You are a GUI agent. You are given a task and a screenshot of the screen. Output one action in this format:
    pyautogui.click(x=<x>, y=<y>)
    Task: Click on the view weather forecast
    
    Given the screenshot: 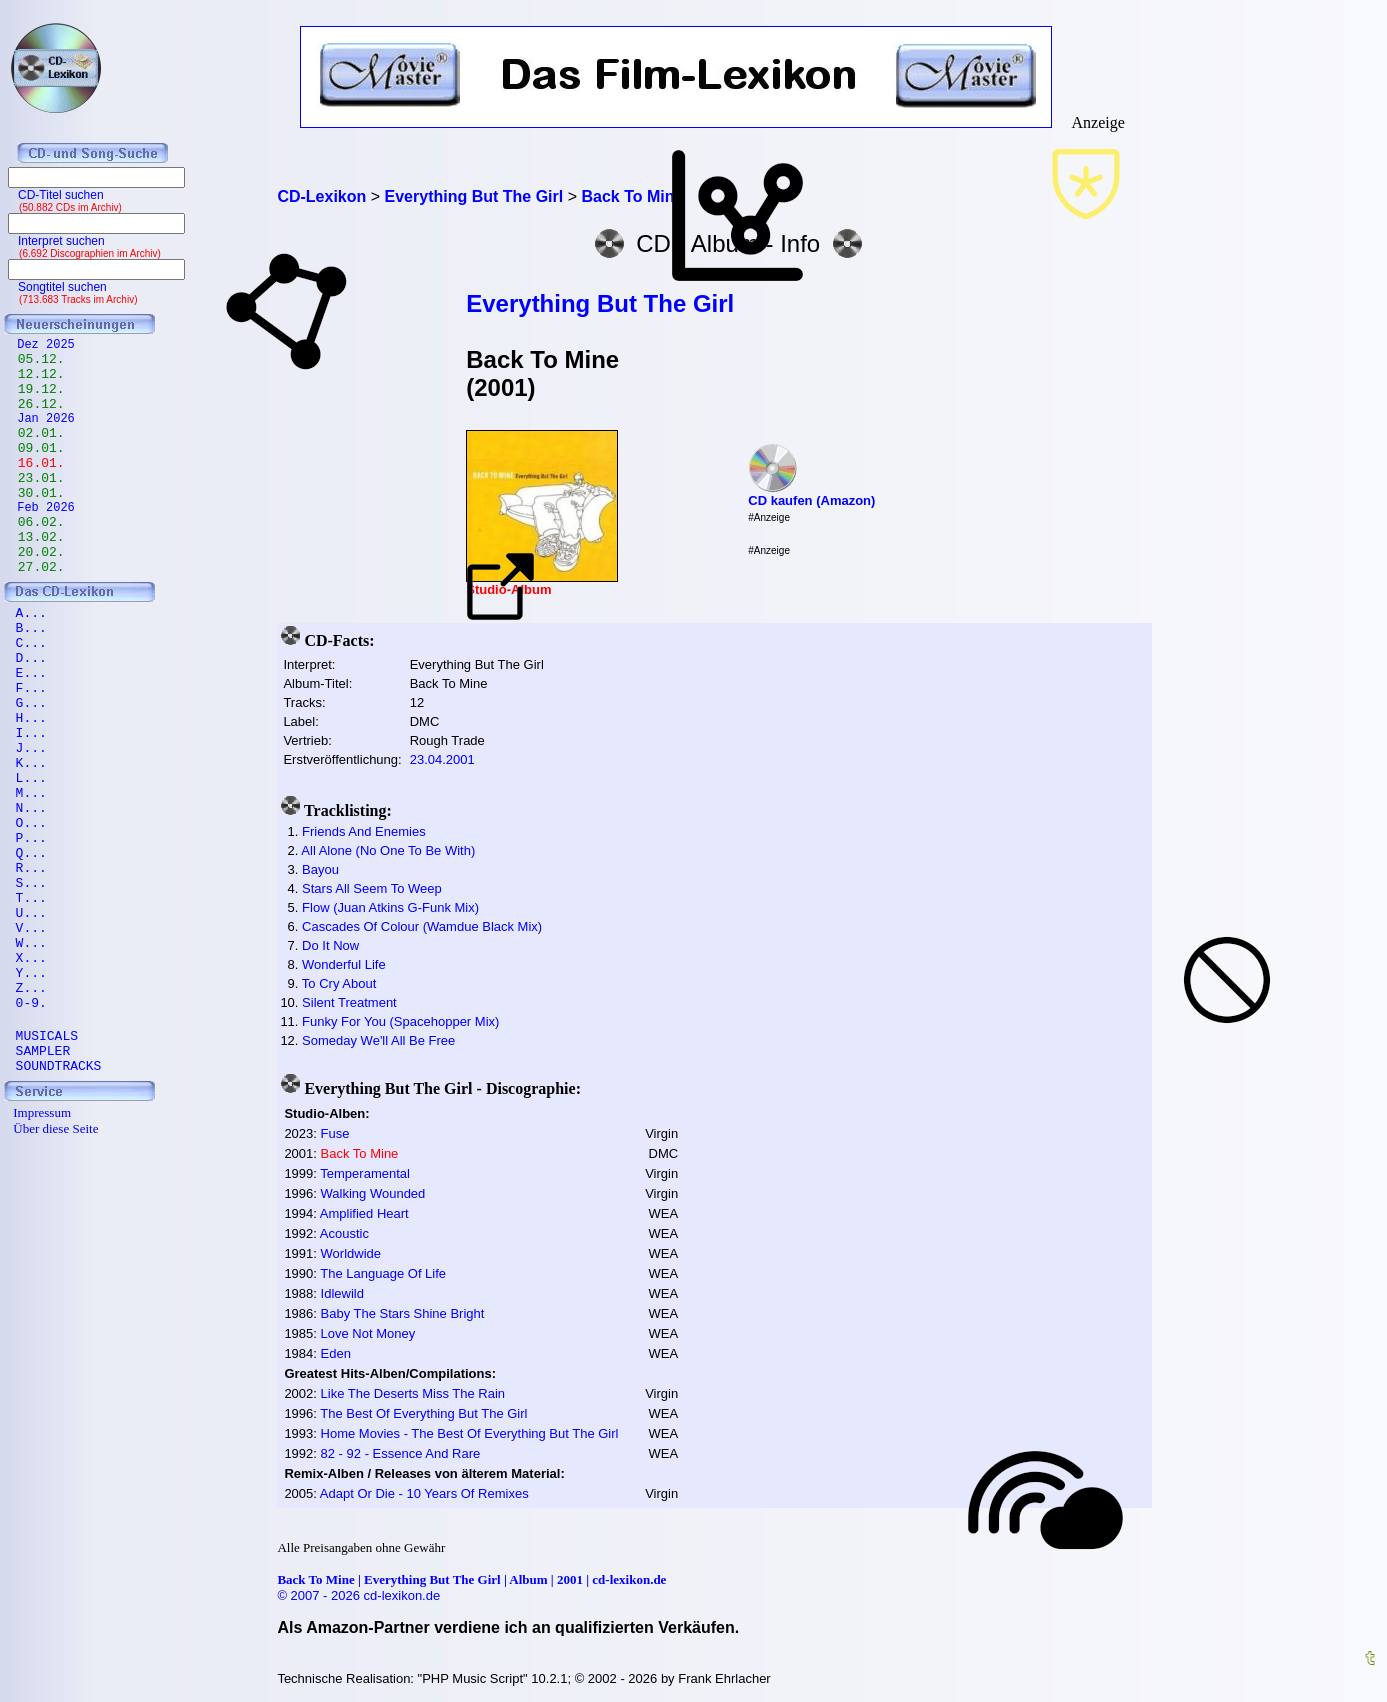 What is the action you would take?
    pyautogui.click(x=1045, y=1497)
    